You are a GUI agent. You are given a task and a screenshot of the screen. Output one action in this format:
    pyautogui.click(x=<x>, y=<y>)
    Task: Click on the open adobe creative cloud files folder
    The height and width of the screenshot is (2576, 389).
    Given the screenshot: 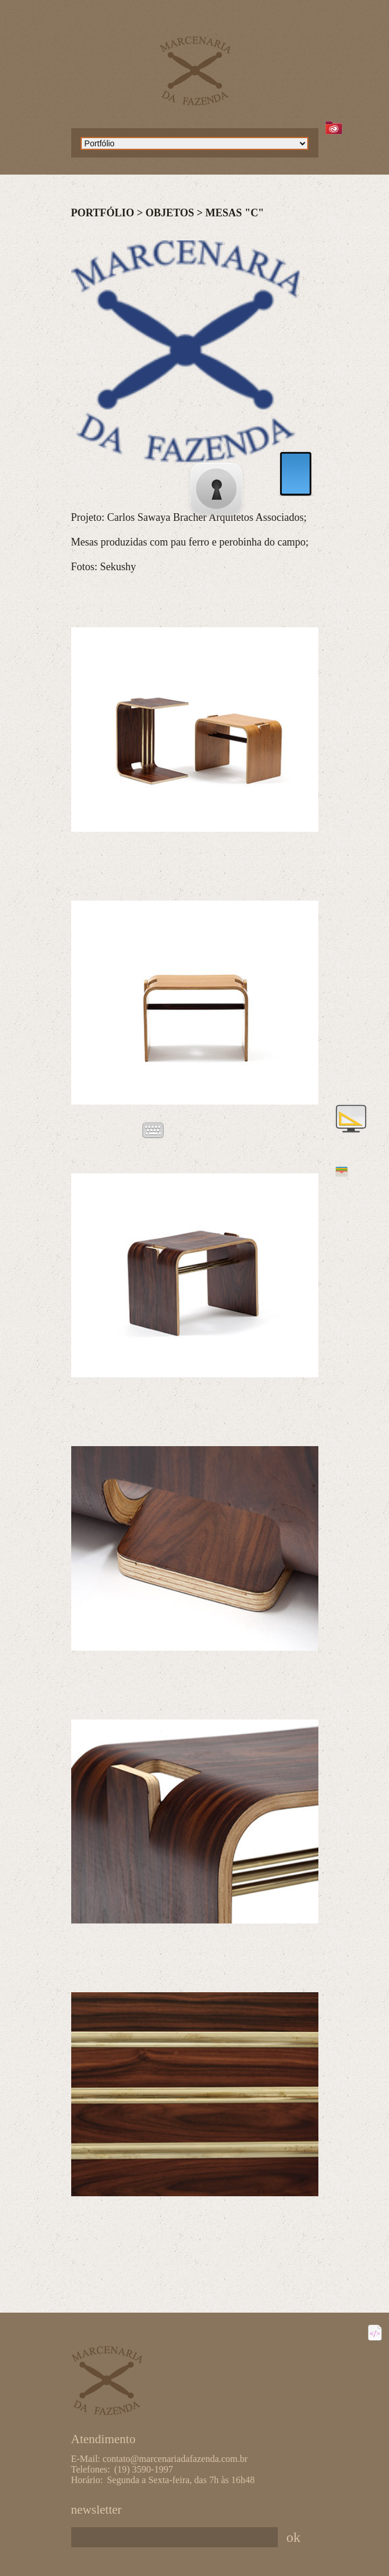 What is the action you would take?
    pyautogui.click(x=334, y=128)
    